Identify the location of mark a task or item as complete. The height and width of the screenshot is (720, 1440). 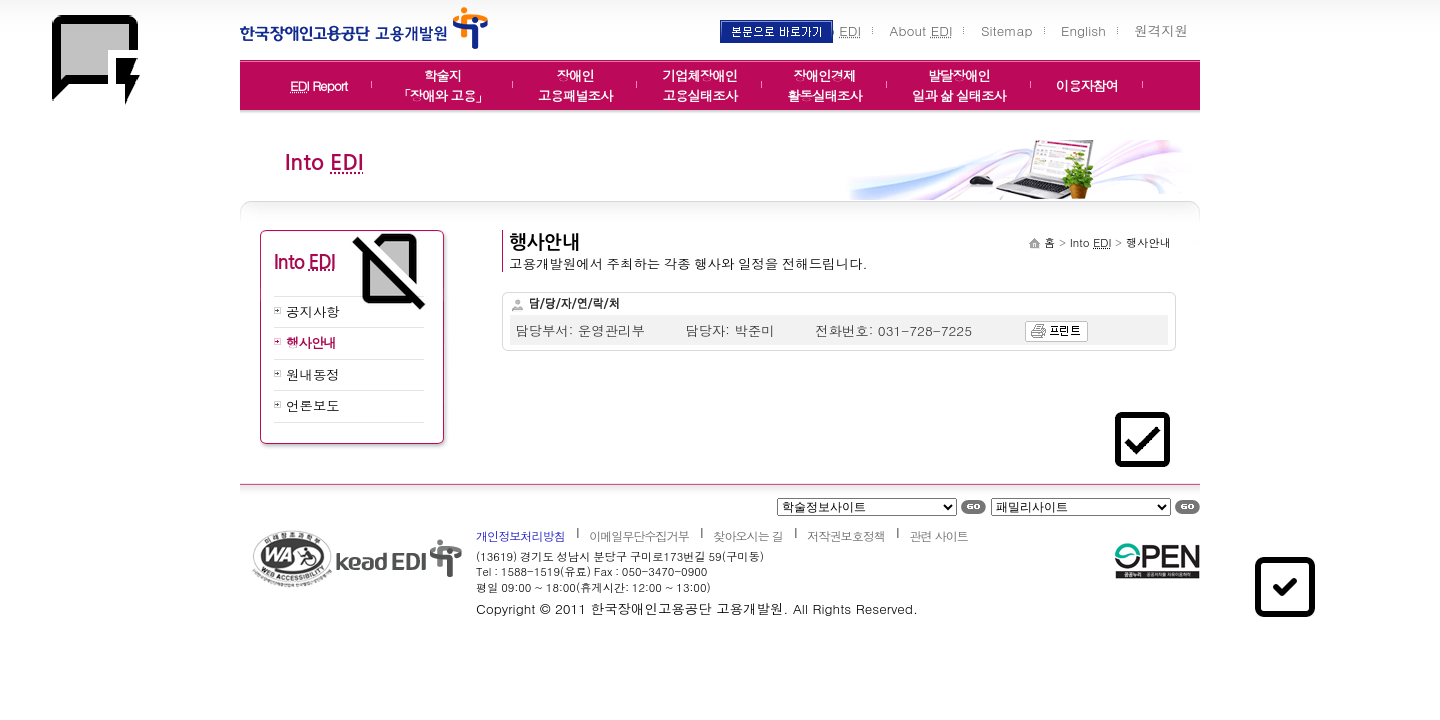
(1285, 587).